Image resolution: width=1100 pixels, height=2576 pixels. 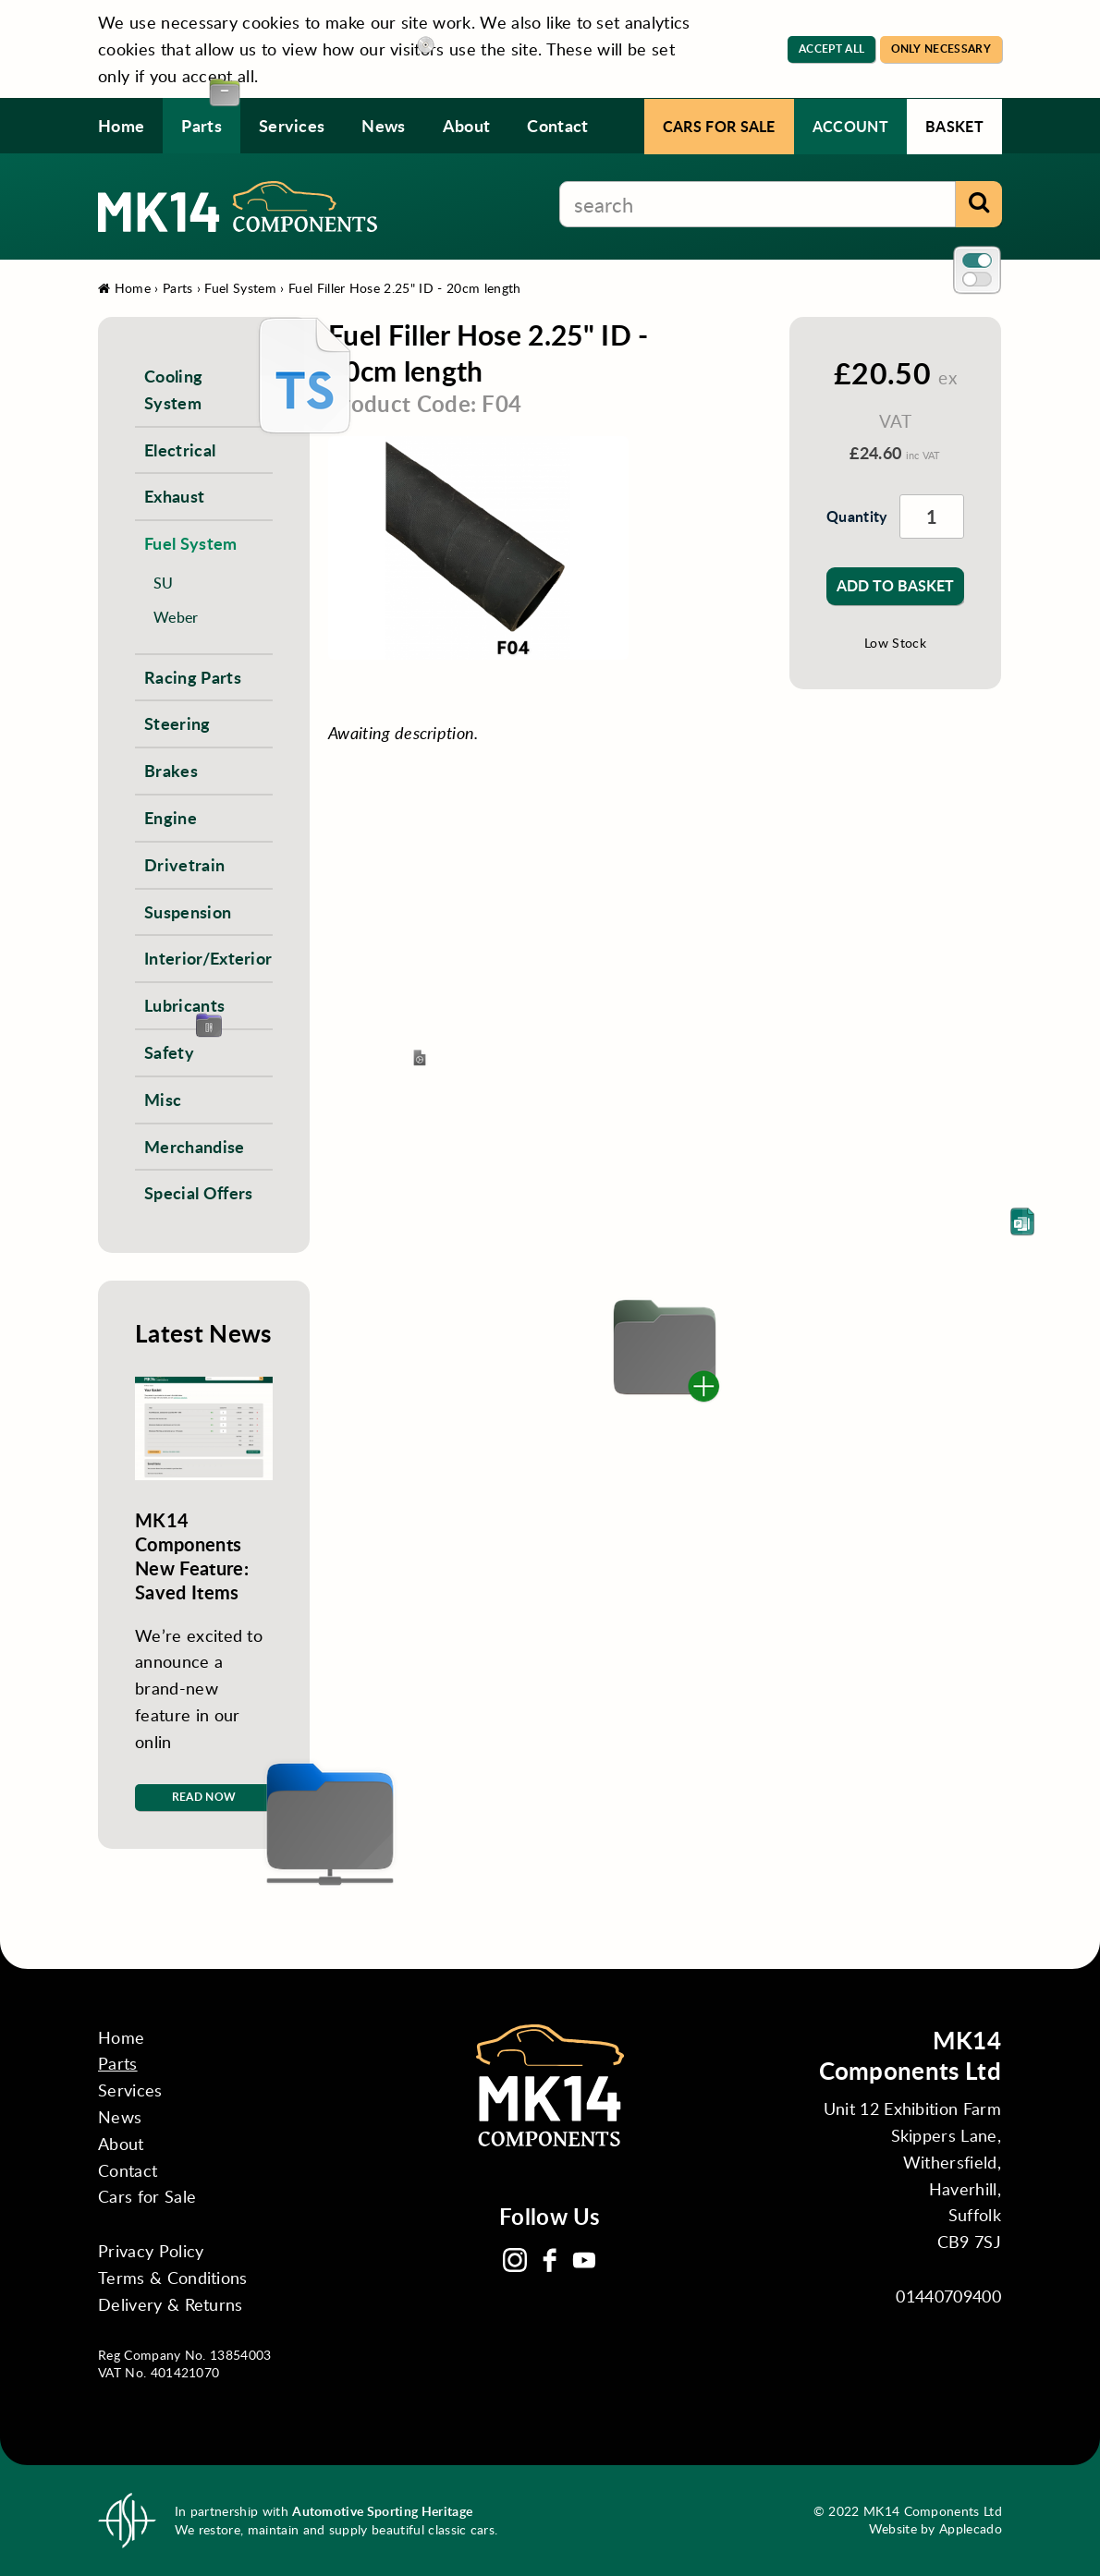 What do you see at coordinates (330, 1822) in the screenshot?
I see `access a remote or network folder` at bounding box center [330, 1822].